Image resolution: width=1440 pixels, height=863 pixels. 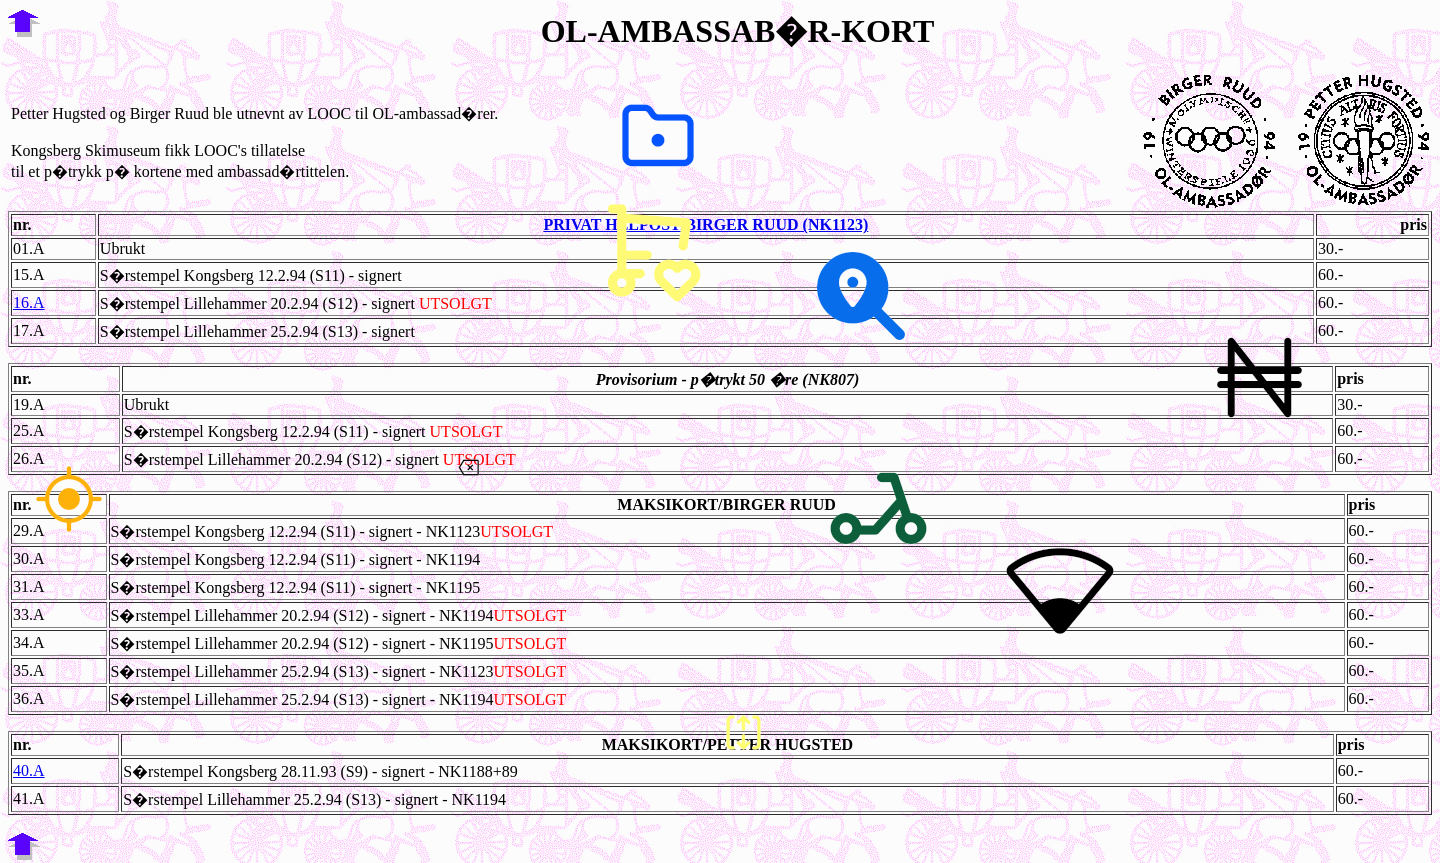 What do you see at coordinates (878, 511) in the screenshot?
I see `select scooter as transportation mode` at bounding box center [878, 511].